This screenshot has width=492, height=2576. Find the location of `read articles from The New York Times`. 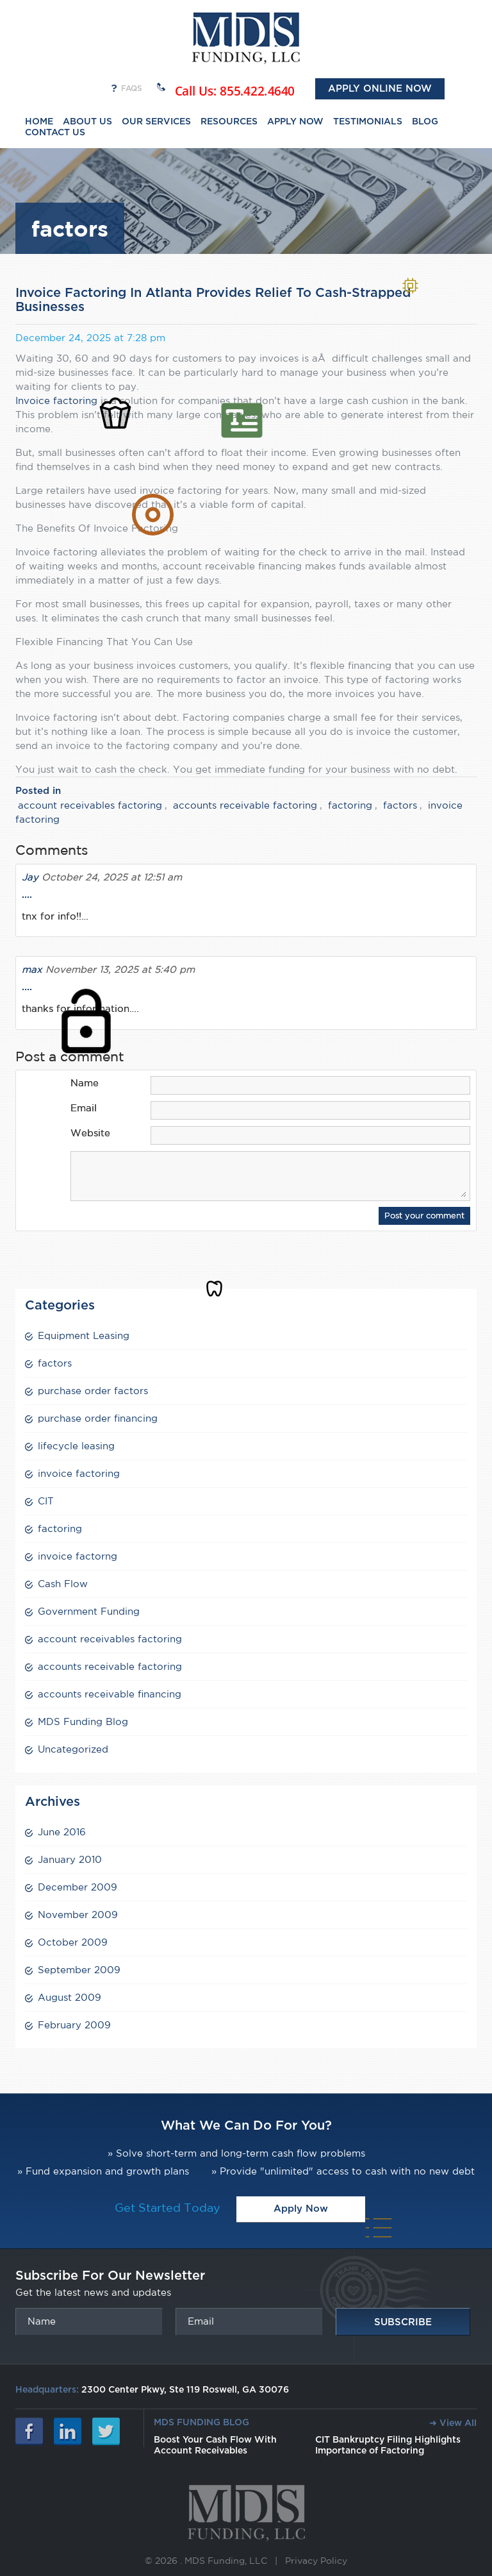

read articles from The New York Times is located at coordinates (242, 420).